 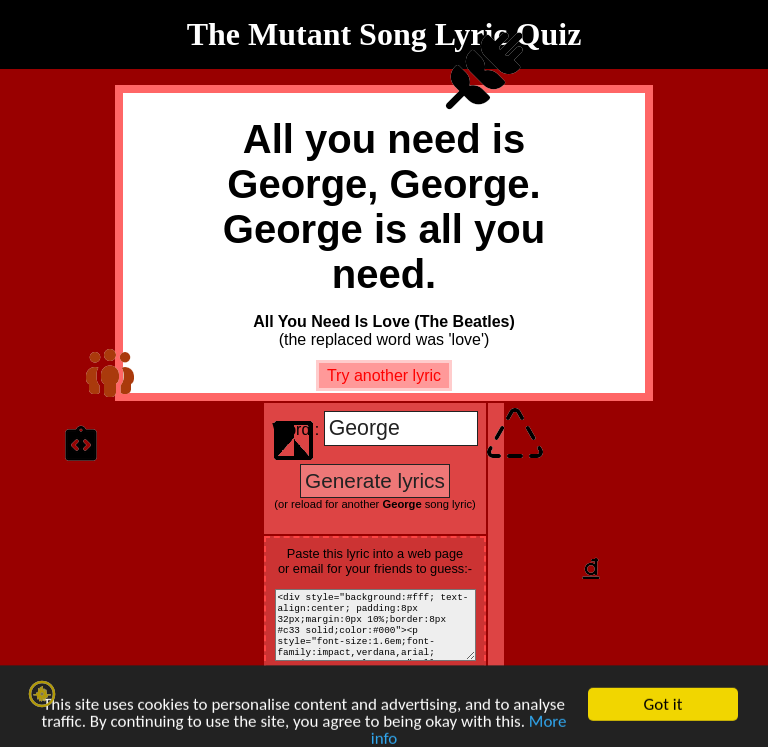 I want to click on apply black and white filter to image, so click(x=293, y=440).